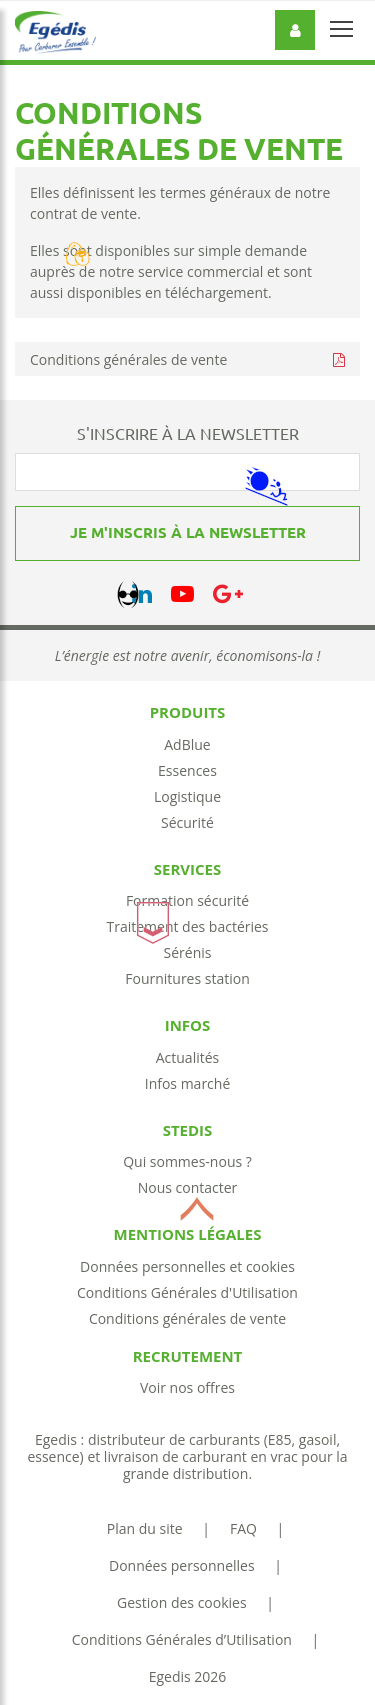 This screenshot has width=375, height=1705. What do you see at coordinates (153, 923) in the screenshot?
I see `indicates rank 1 or lowest tier status` at bounding box center [153, 923].